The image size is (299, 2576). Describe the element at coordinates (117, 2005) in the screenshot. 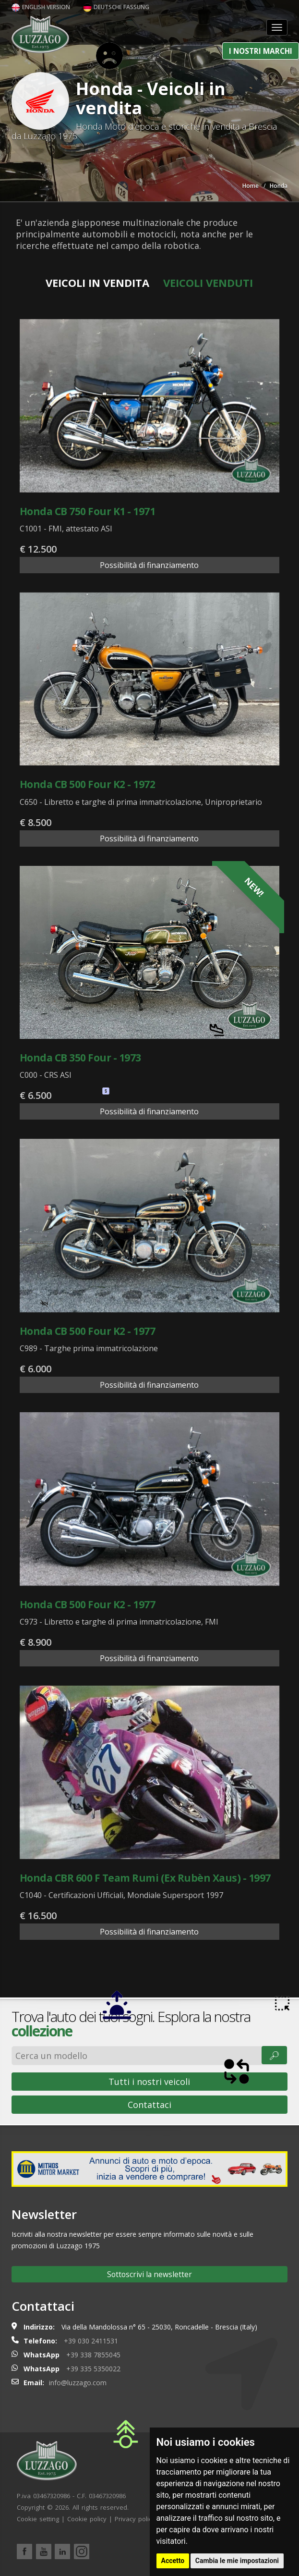

I see `set alarm for sunrise or morning wake-up` at that location.